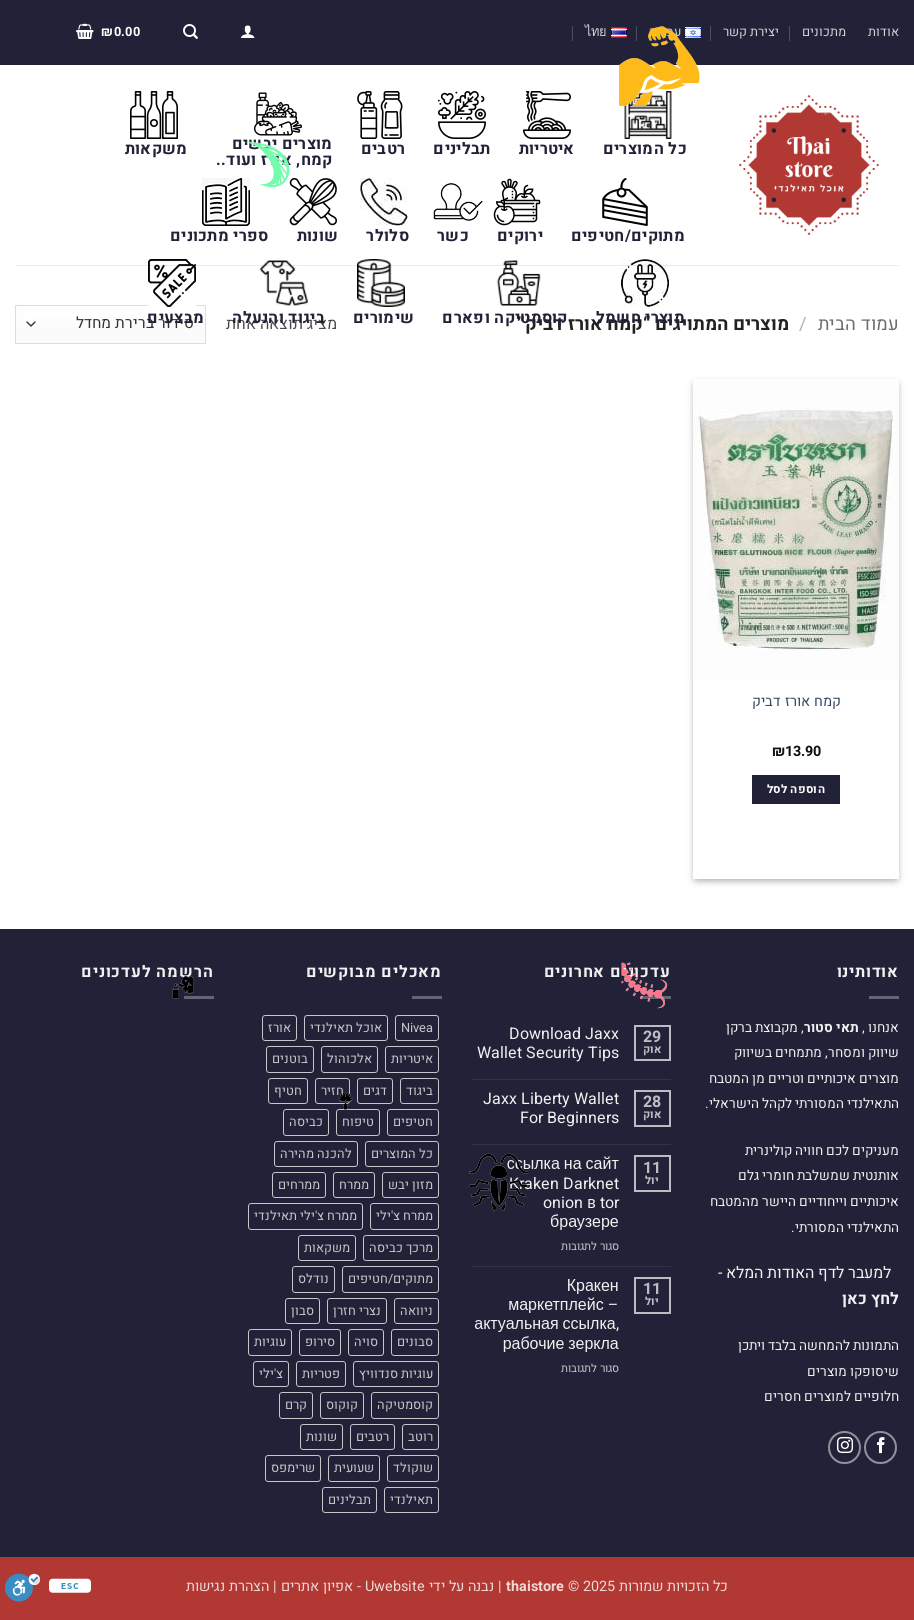 The height and width of the screenshot is (1620, 914). What do you see at coordinates (498, 1182) in the screenshot?
I see `indicates a bug or issue in the system` at bounding box center [498, 1182].